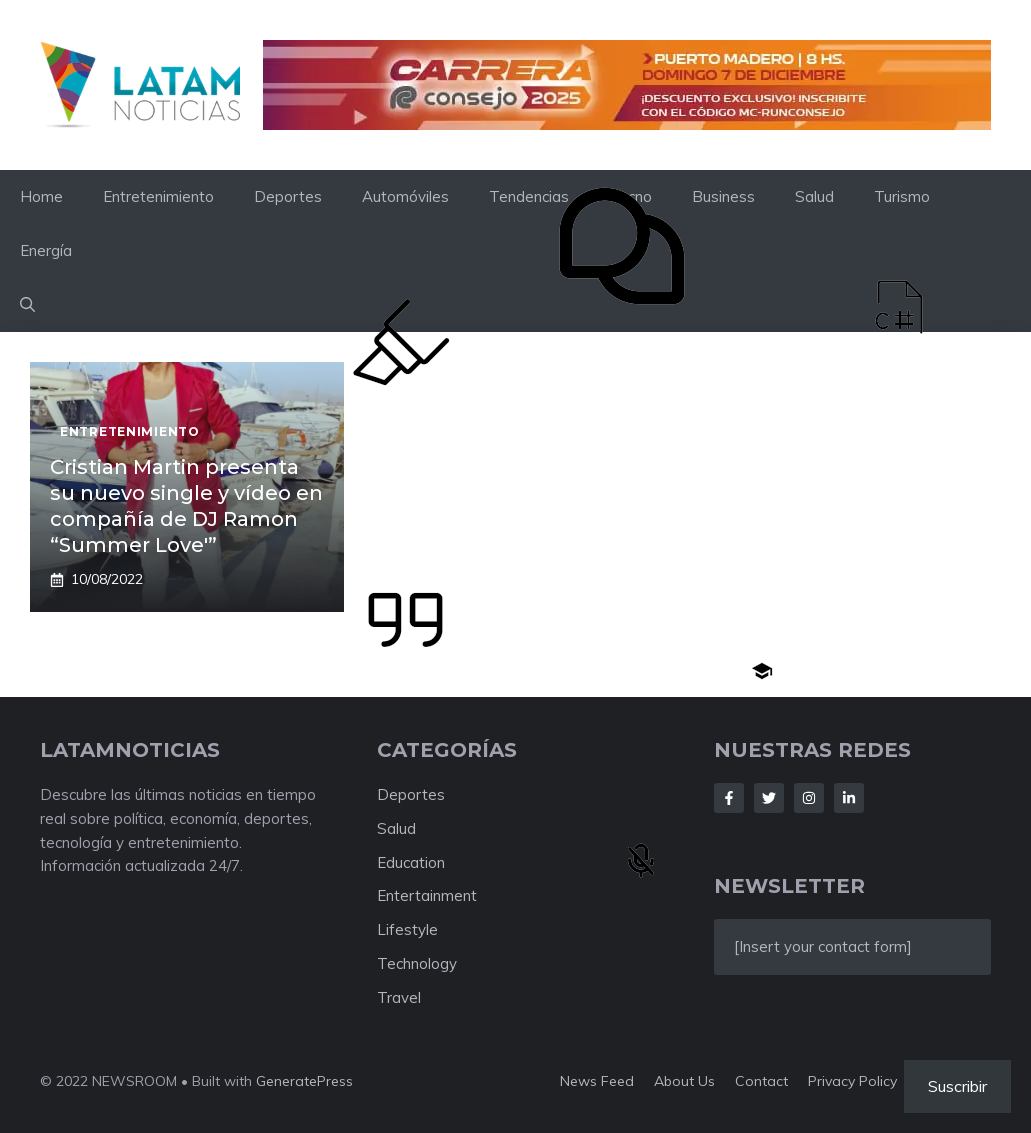 Image resolution: width=1031 pixels, height=1133 pixels. I want to click on insert a block quote, so click(405, 618).